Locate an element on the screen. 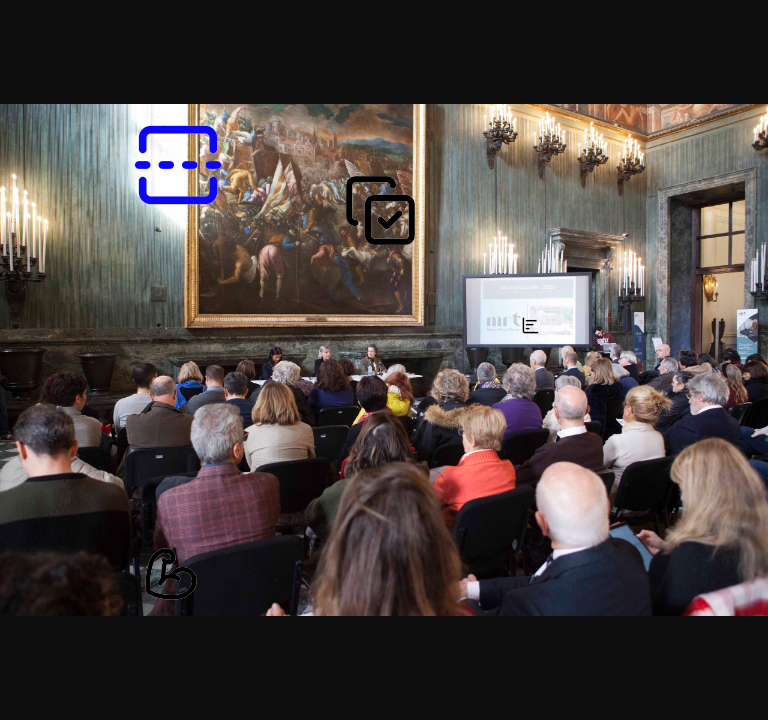  flip image vertically is located at coordinates (178, 165).